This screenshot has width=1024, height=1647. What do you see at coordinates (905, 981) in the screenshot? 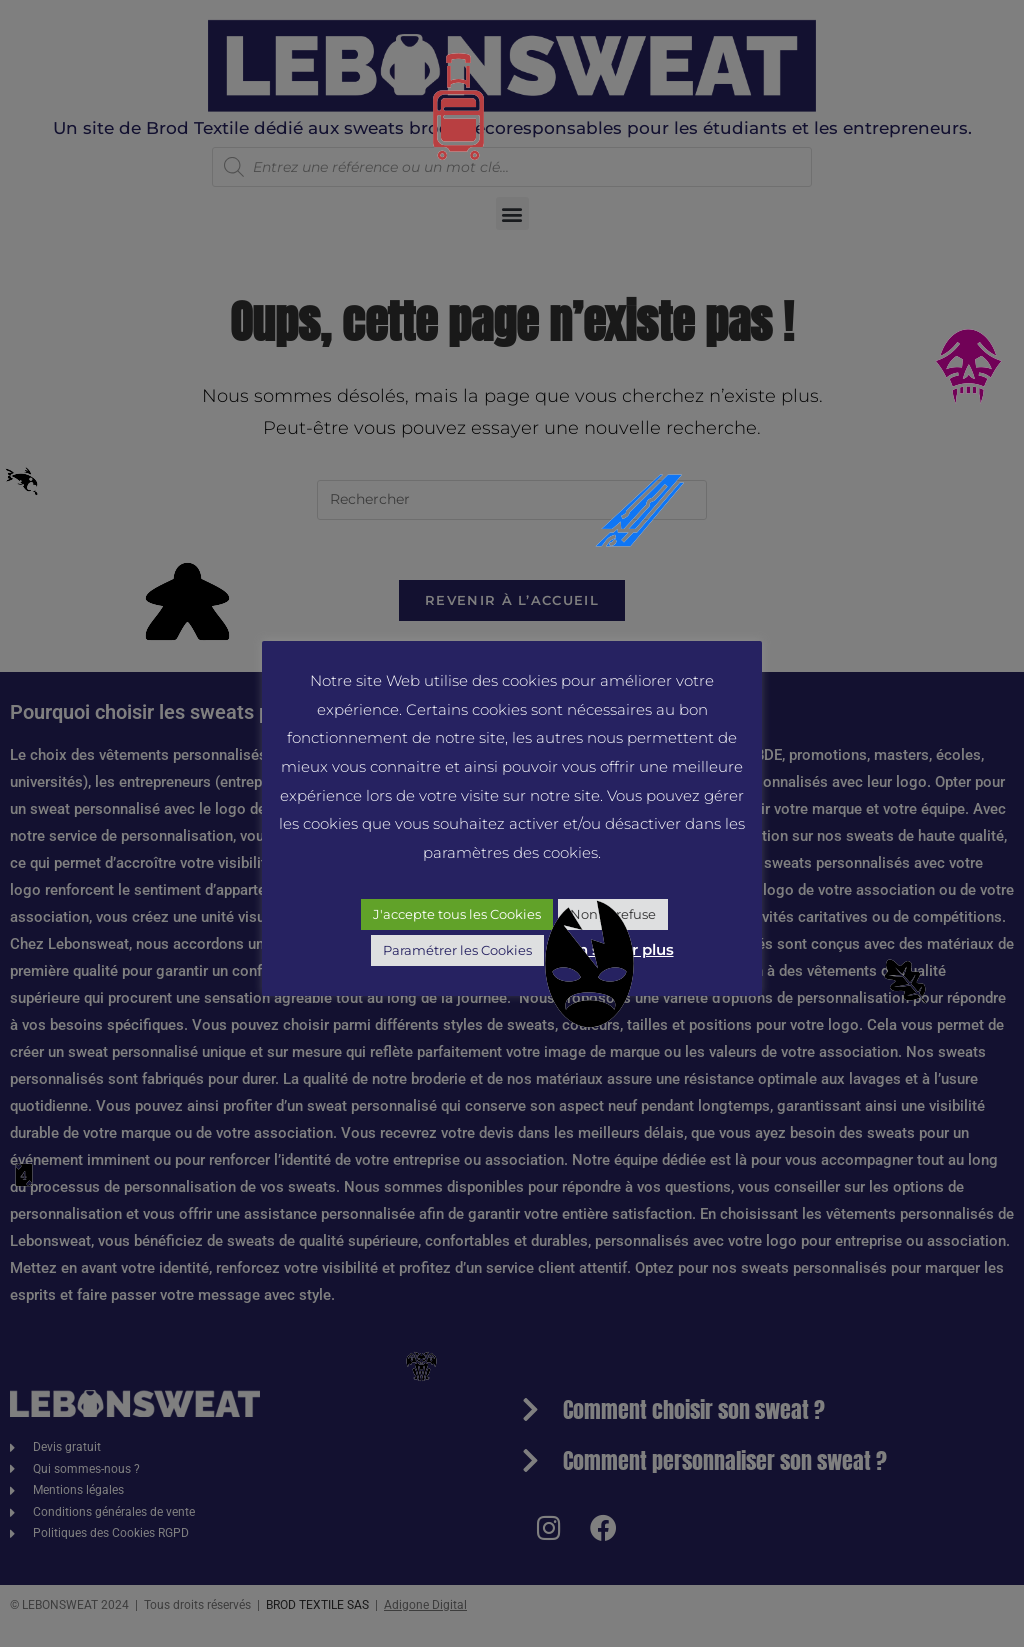
I see `represents nature or environmental category` at bounding box center [905, 981].